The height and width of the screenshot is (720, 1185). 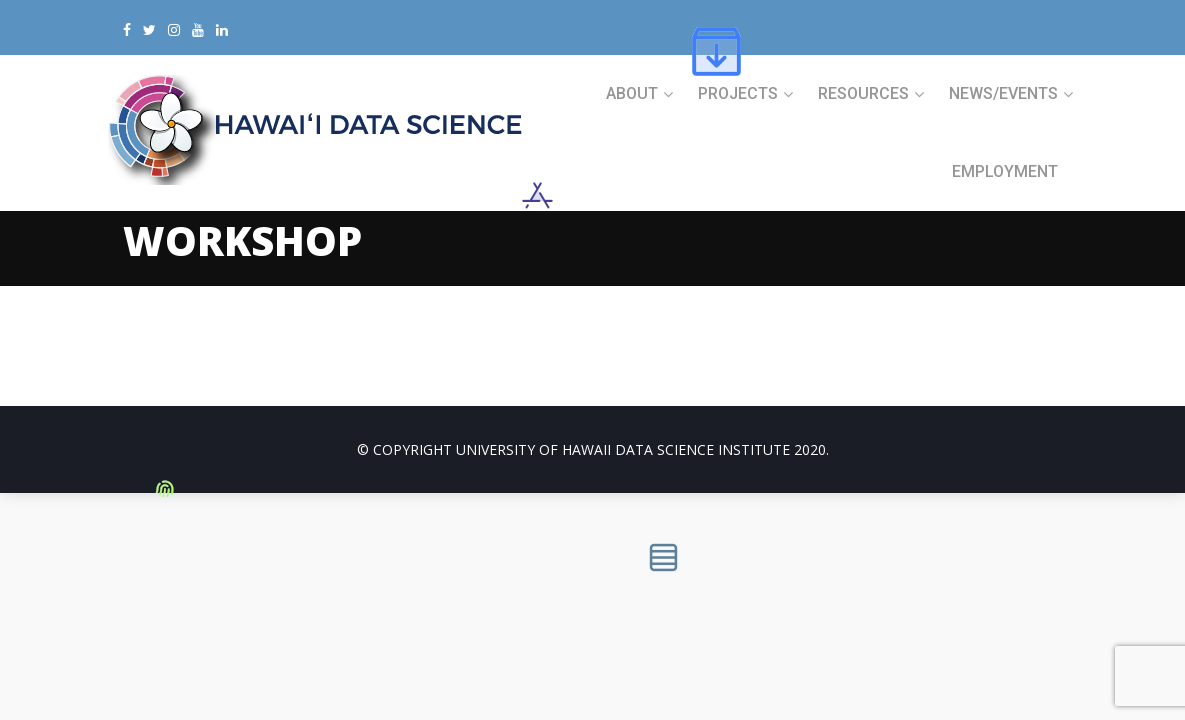 I want to click on open the app store, so click(x=537, y=196).